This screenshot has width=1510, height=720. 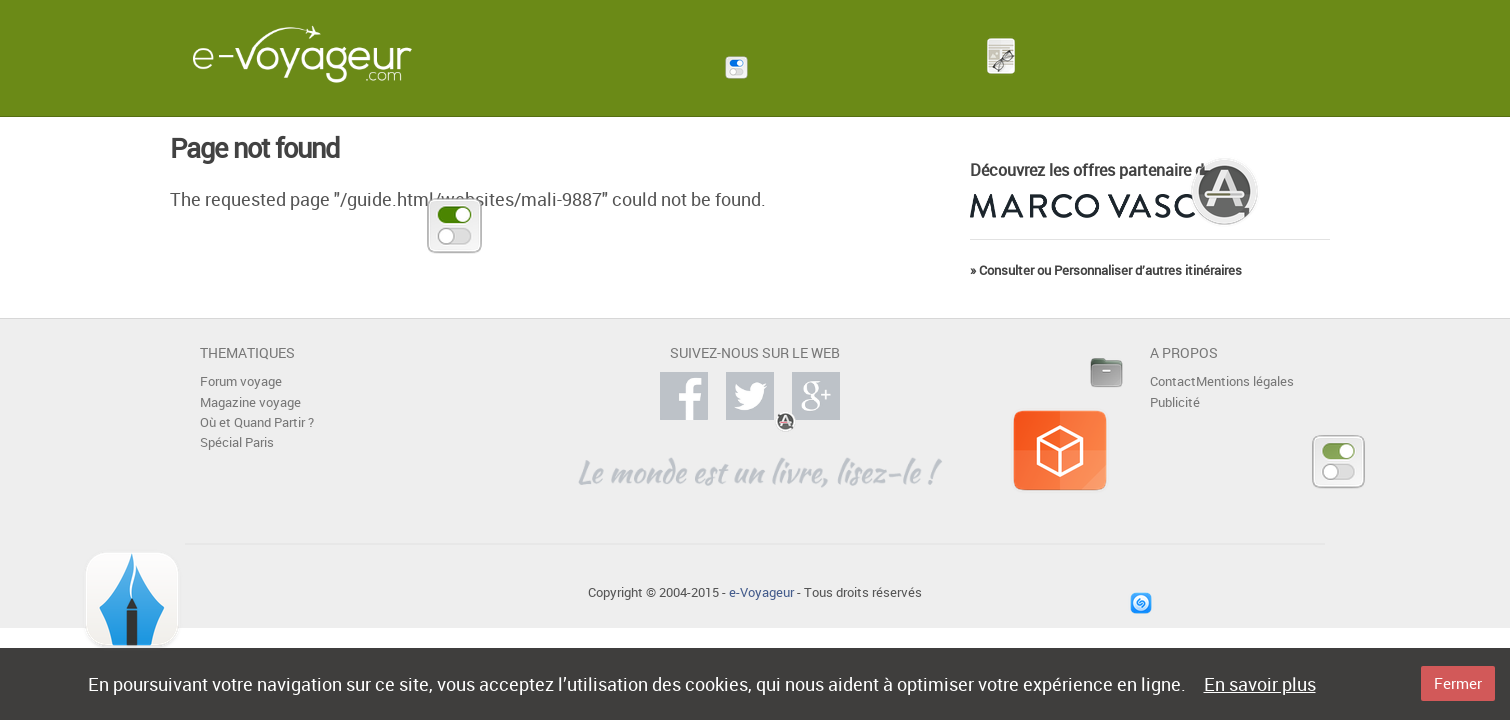 I want to click on open documents viewer app, so click(x=1001, y=56).